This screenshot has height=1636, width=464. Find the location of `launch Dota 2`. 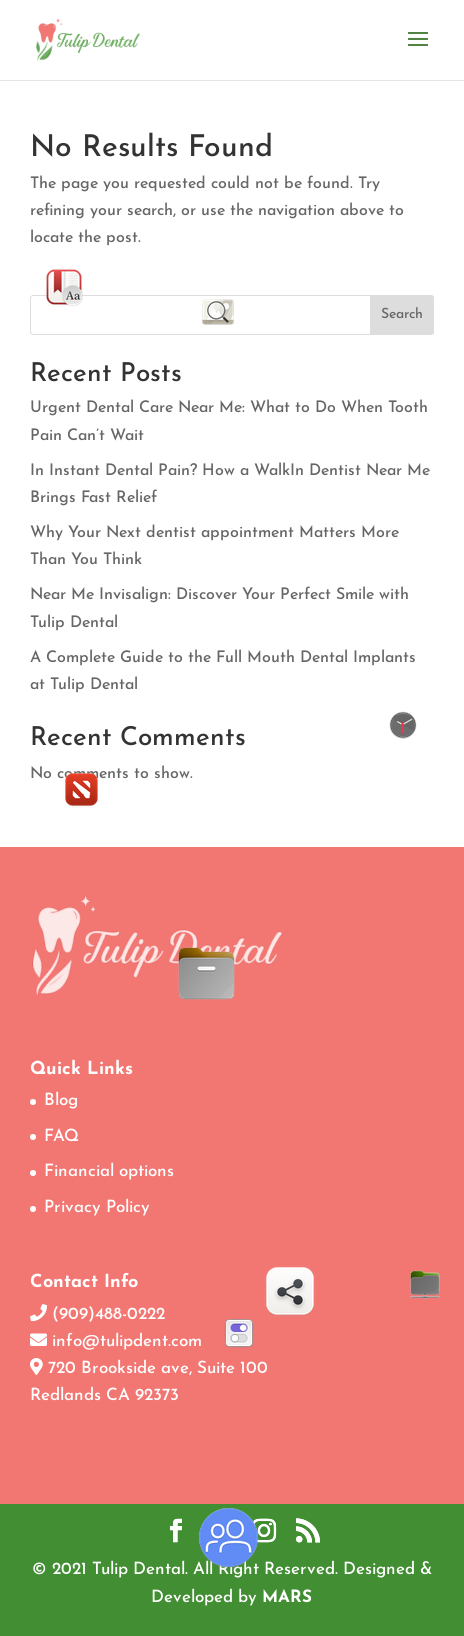

launch Dota 2 is located at coordinates (81, 789).